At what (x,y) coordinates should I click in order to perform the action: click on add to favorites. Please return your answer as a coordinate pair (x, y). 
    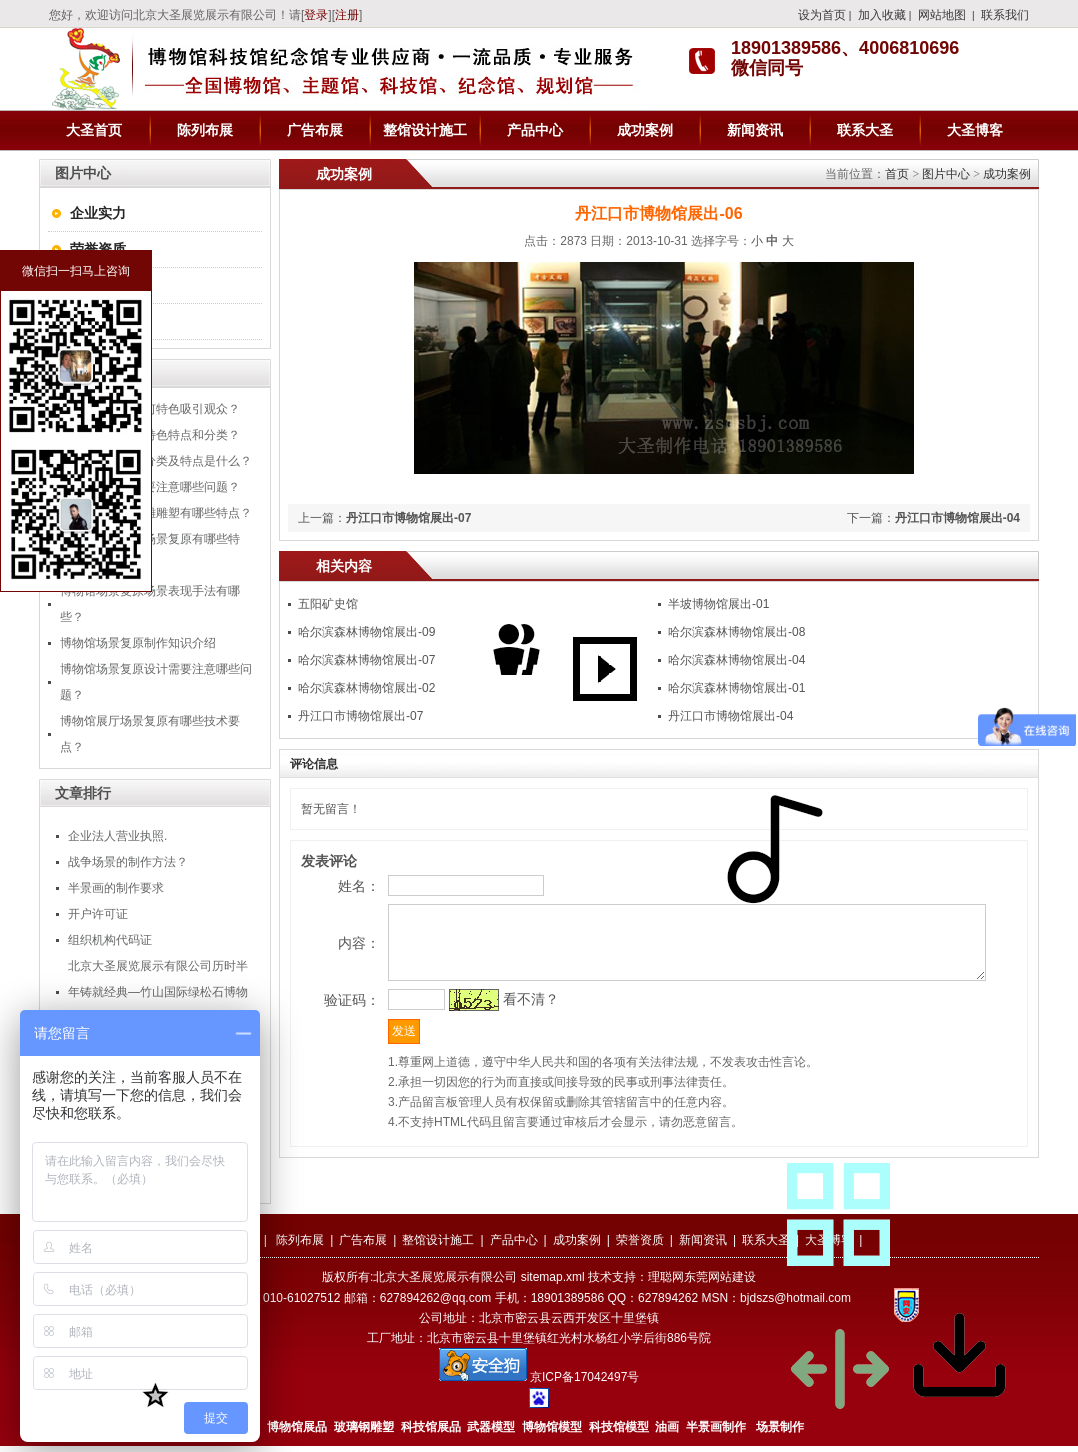
    Looking at the image, I should click on (155, 1395).